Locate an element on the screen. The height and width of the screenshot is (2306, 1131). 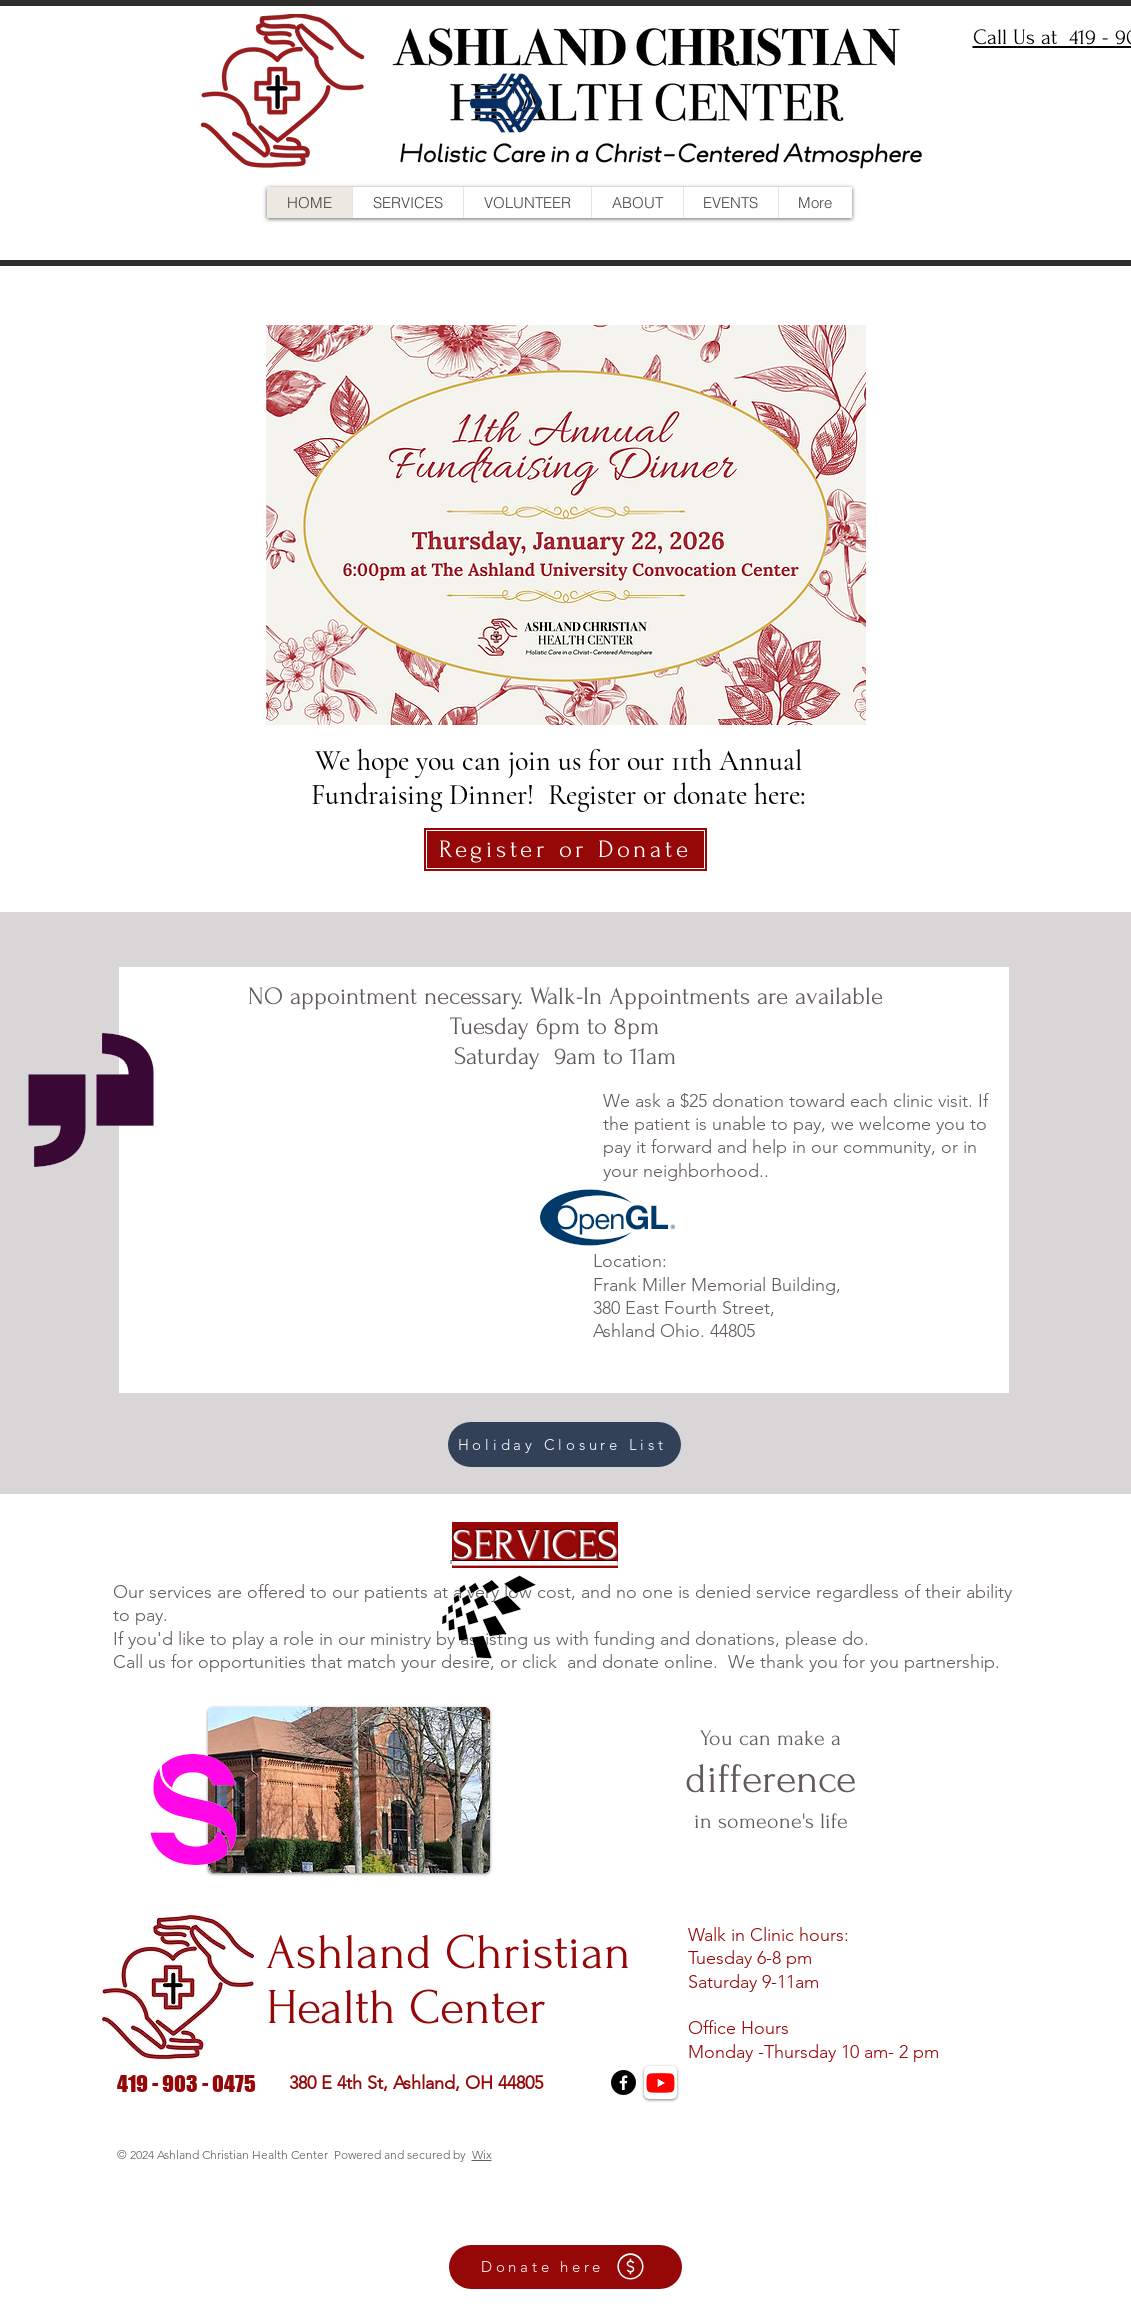
pm2 process manager logo is located at coordinates (506, 103).